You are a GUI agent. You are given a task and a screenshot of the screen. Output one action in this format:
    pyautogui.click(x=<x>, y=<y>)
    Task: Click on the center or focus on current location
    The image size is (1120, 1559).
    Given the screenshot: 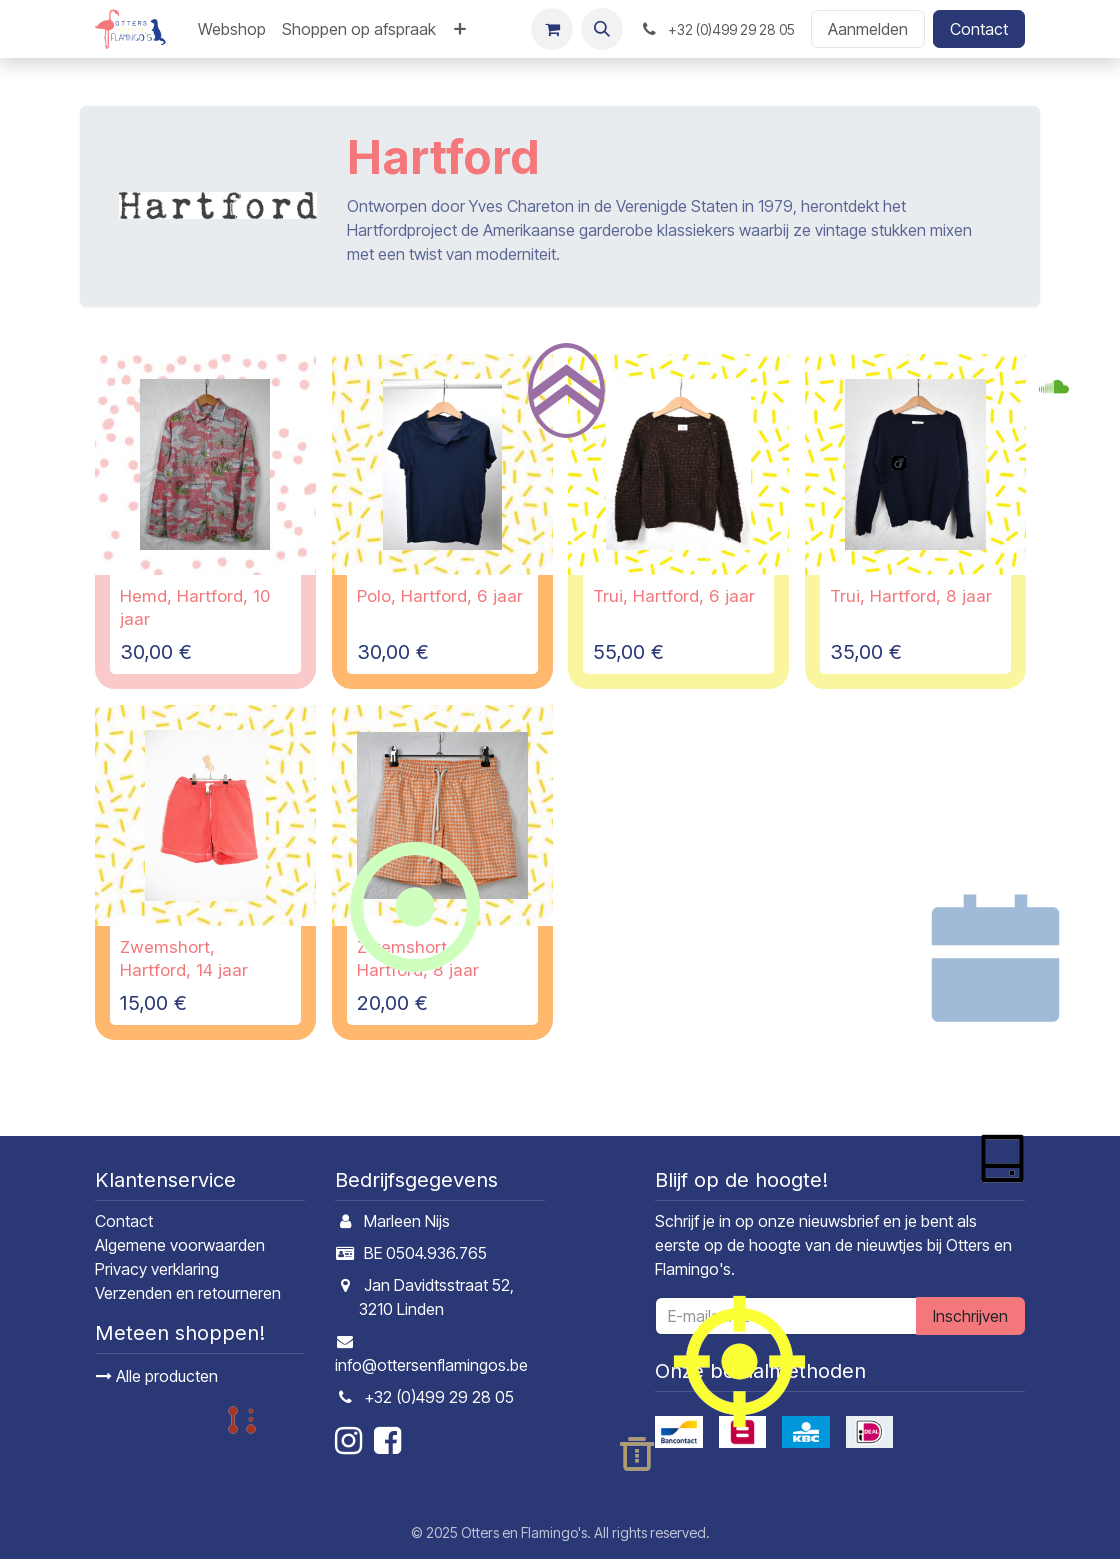 What is the action you would take?
    pyautogui.click(x=739, y=1361)
    